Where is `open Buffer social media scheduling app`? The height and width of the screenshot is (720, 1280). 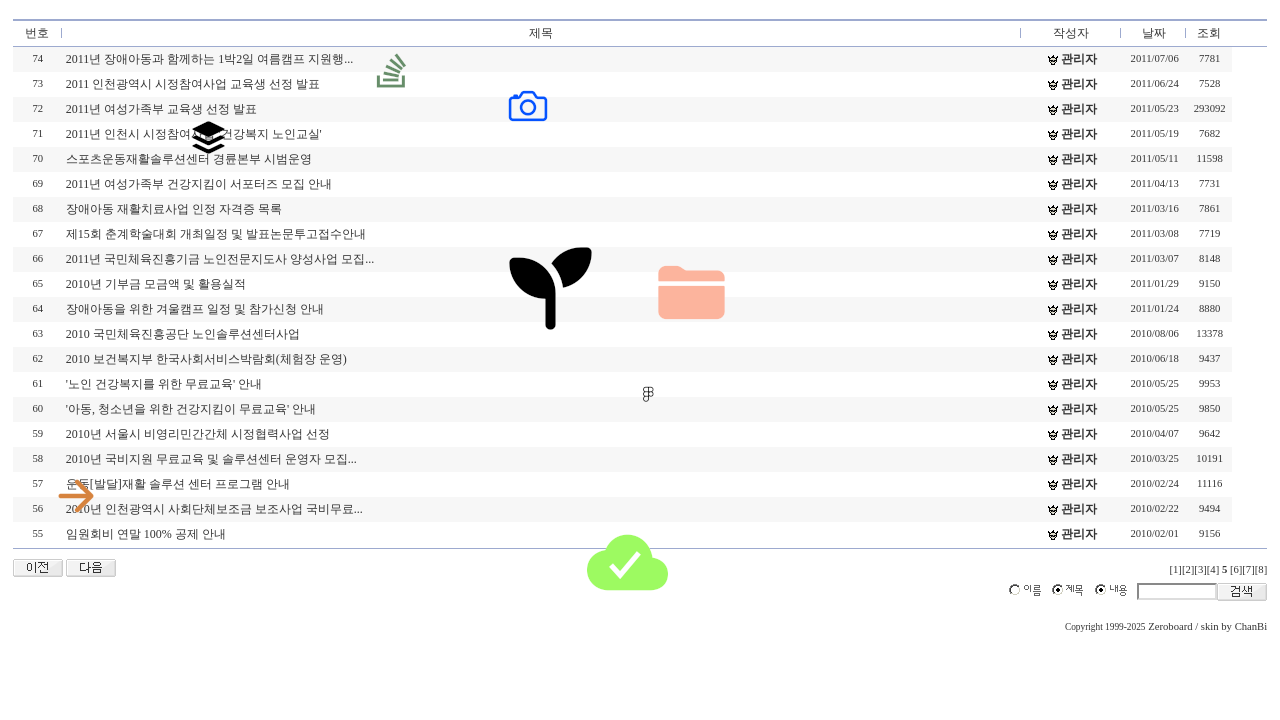 open Buffer social media scheduling app is located at coordinates (208, 137).